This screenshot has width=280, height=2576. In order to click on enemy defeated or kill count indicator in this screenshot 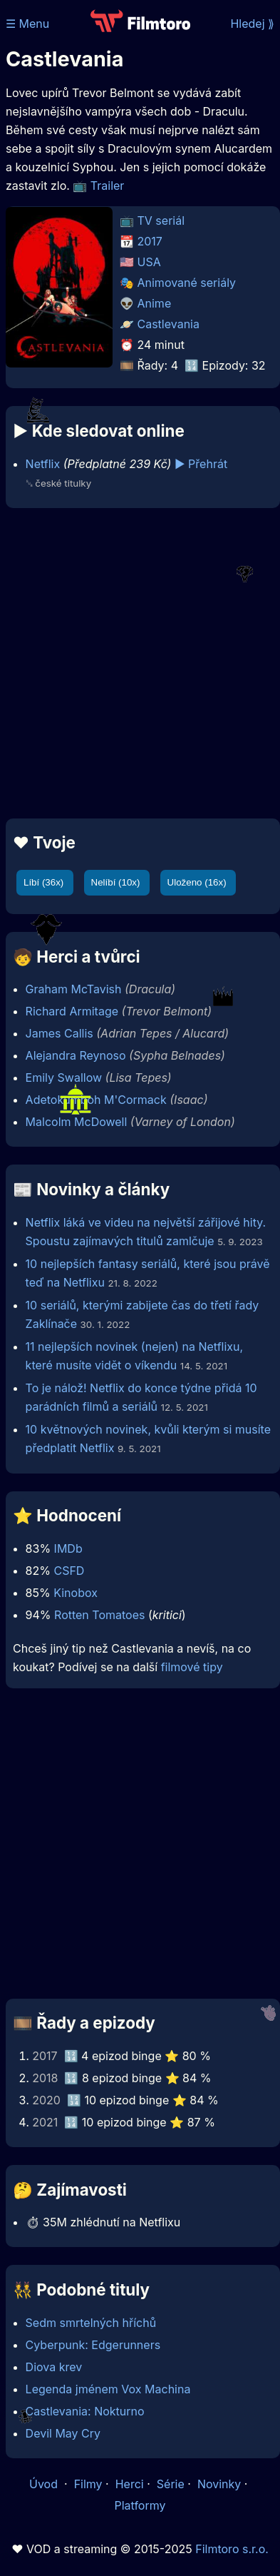, I will do `click(244, 574)`.